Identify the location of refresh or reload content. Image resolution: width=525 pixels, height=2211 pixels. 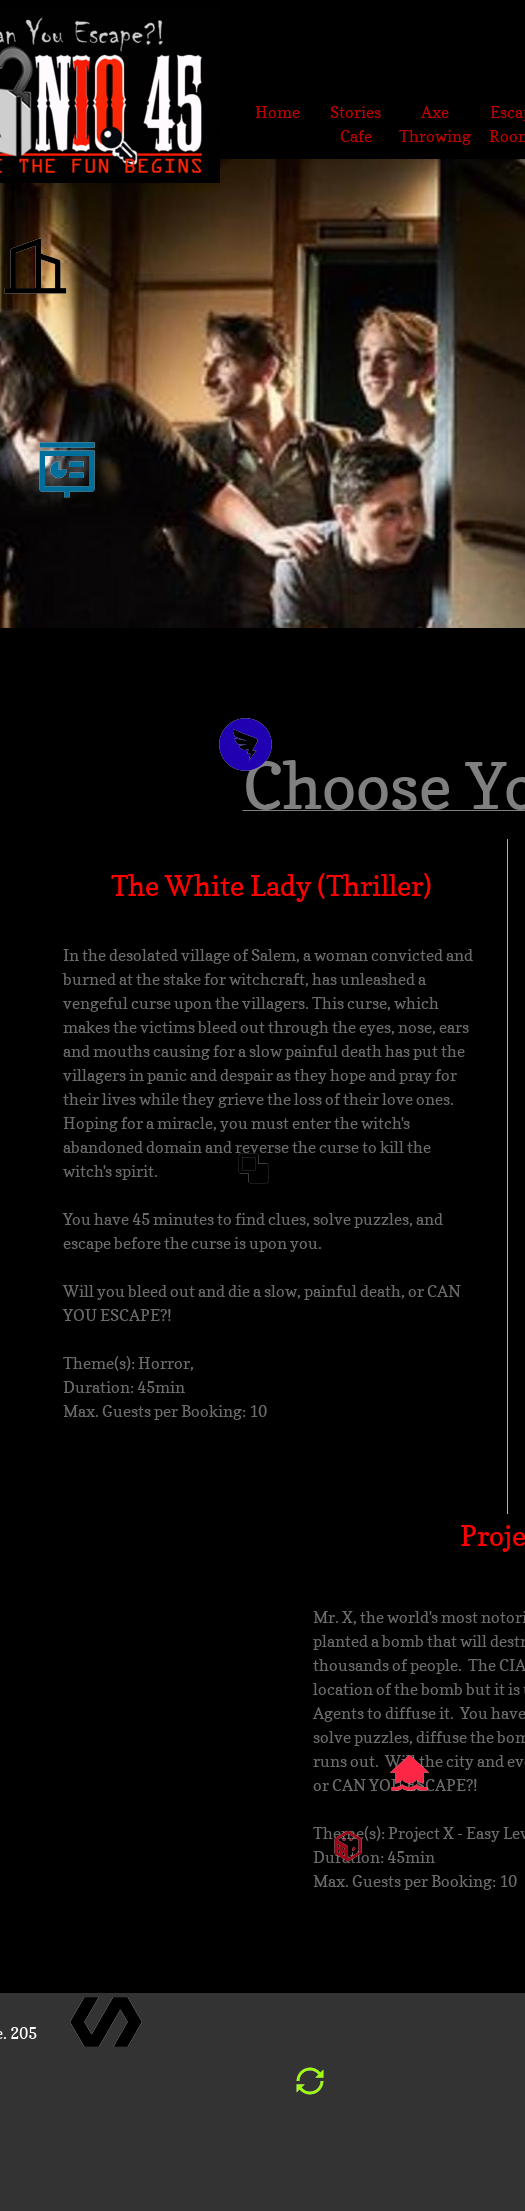
(310, 2081).